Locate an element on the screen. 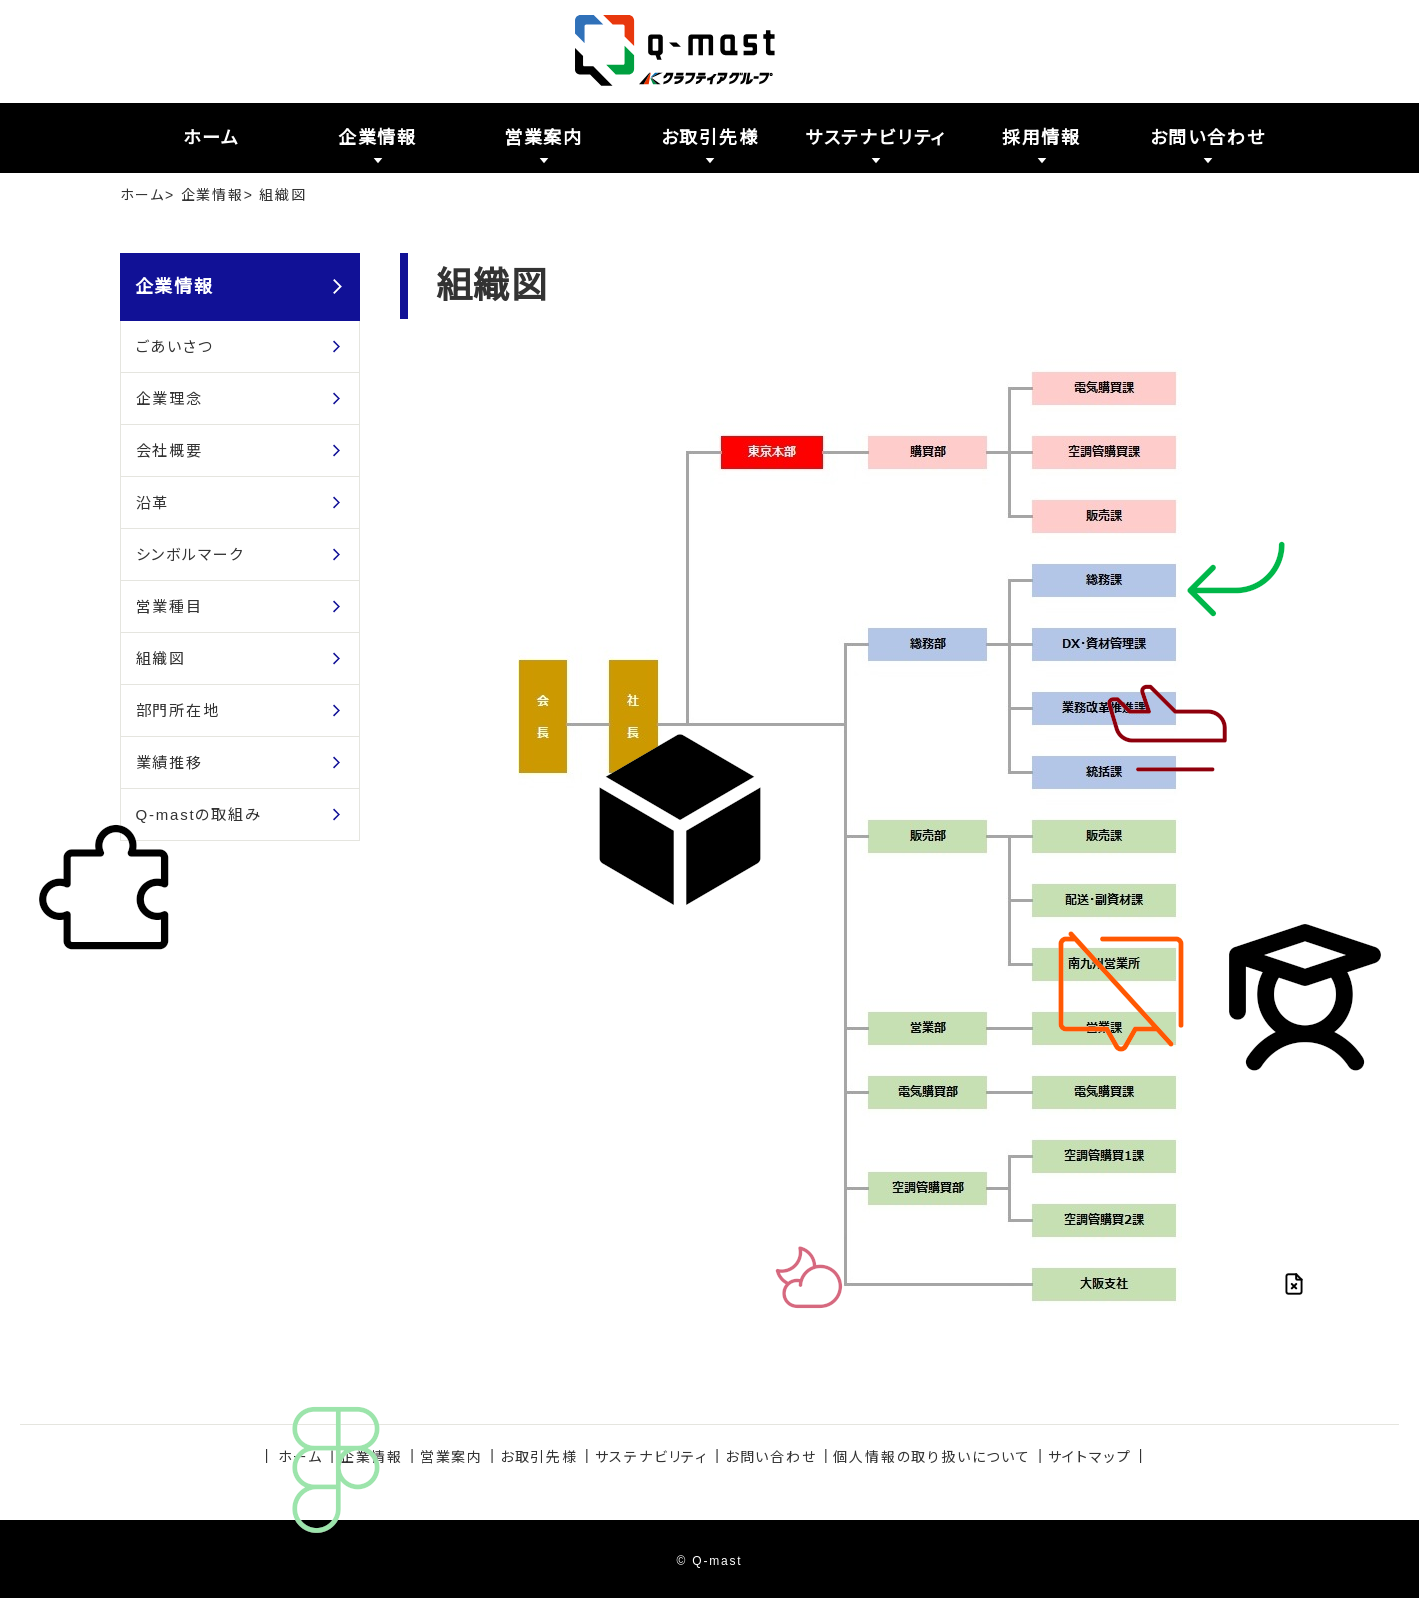 This screenshot has width=1419, height=1598. view 3D model or object is located at coordinates (680, 821).